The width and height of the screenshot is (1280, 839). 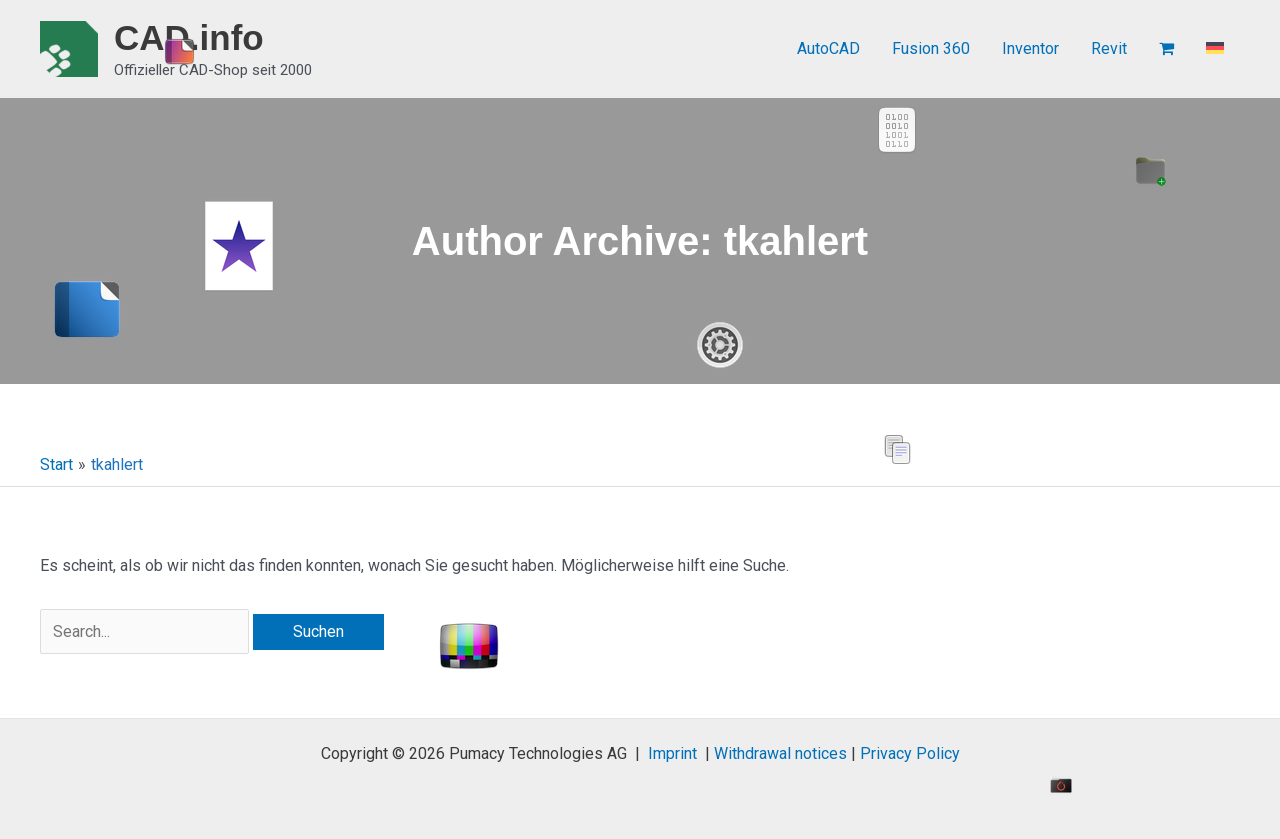 What do you see at coordinates (897, 130) in the screenshot?
I see `indicates a Windows executable or downloadable program file` at bounding box center [897, 130].